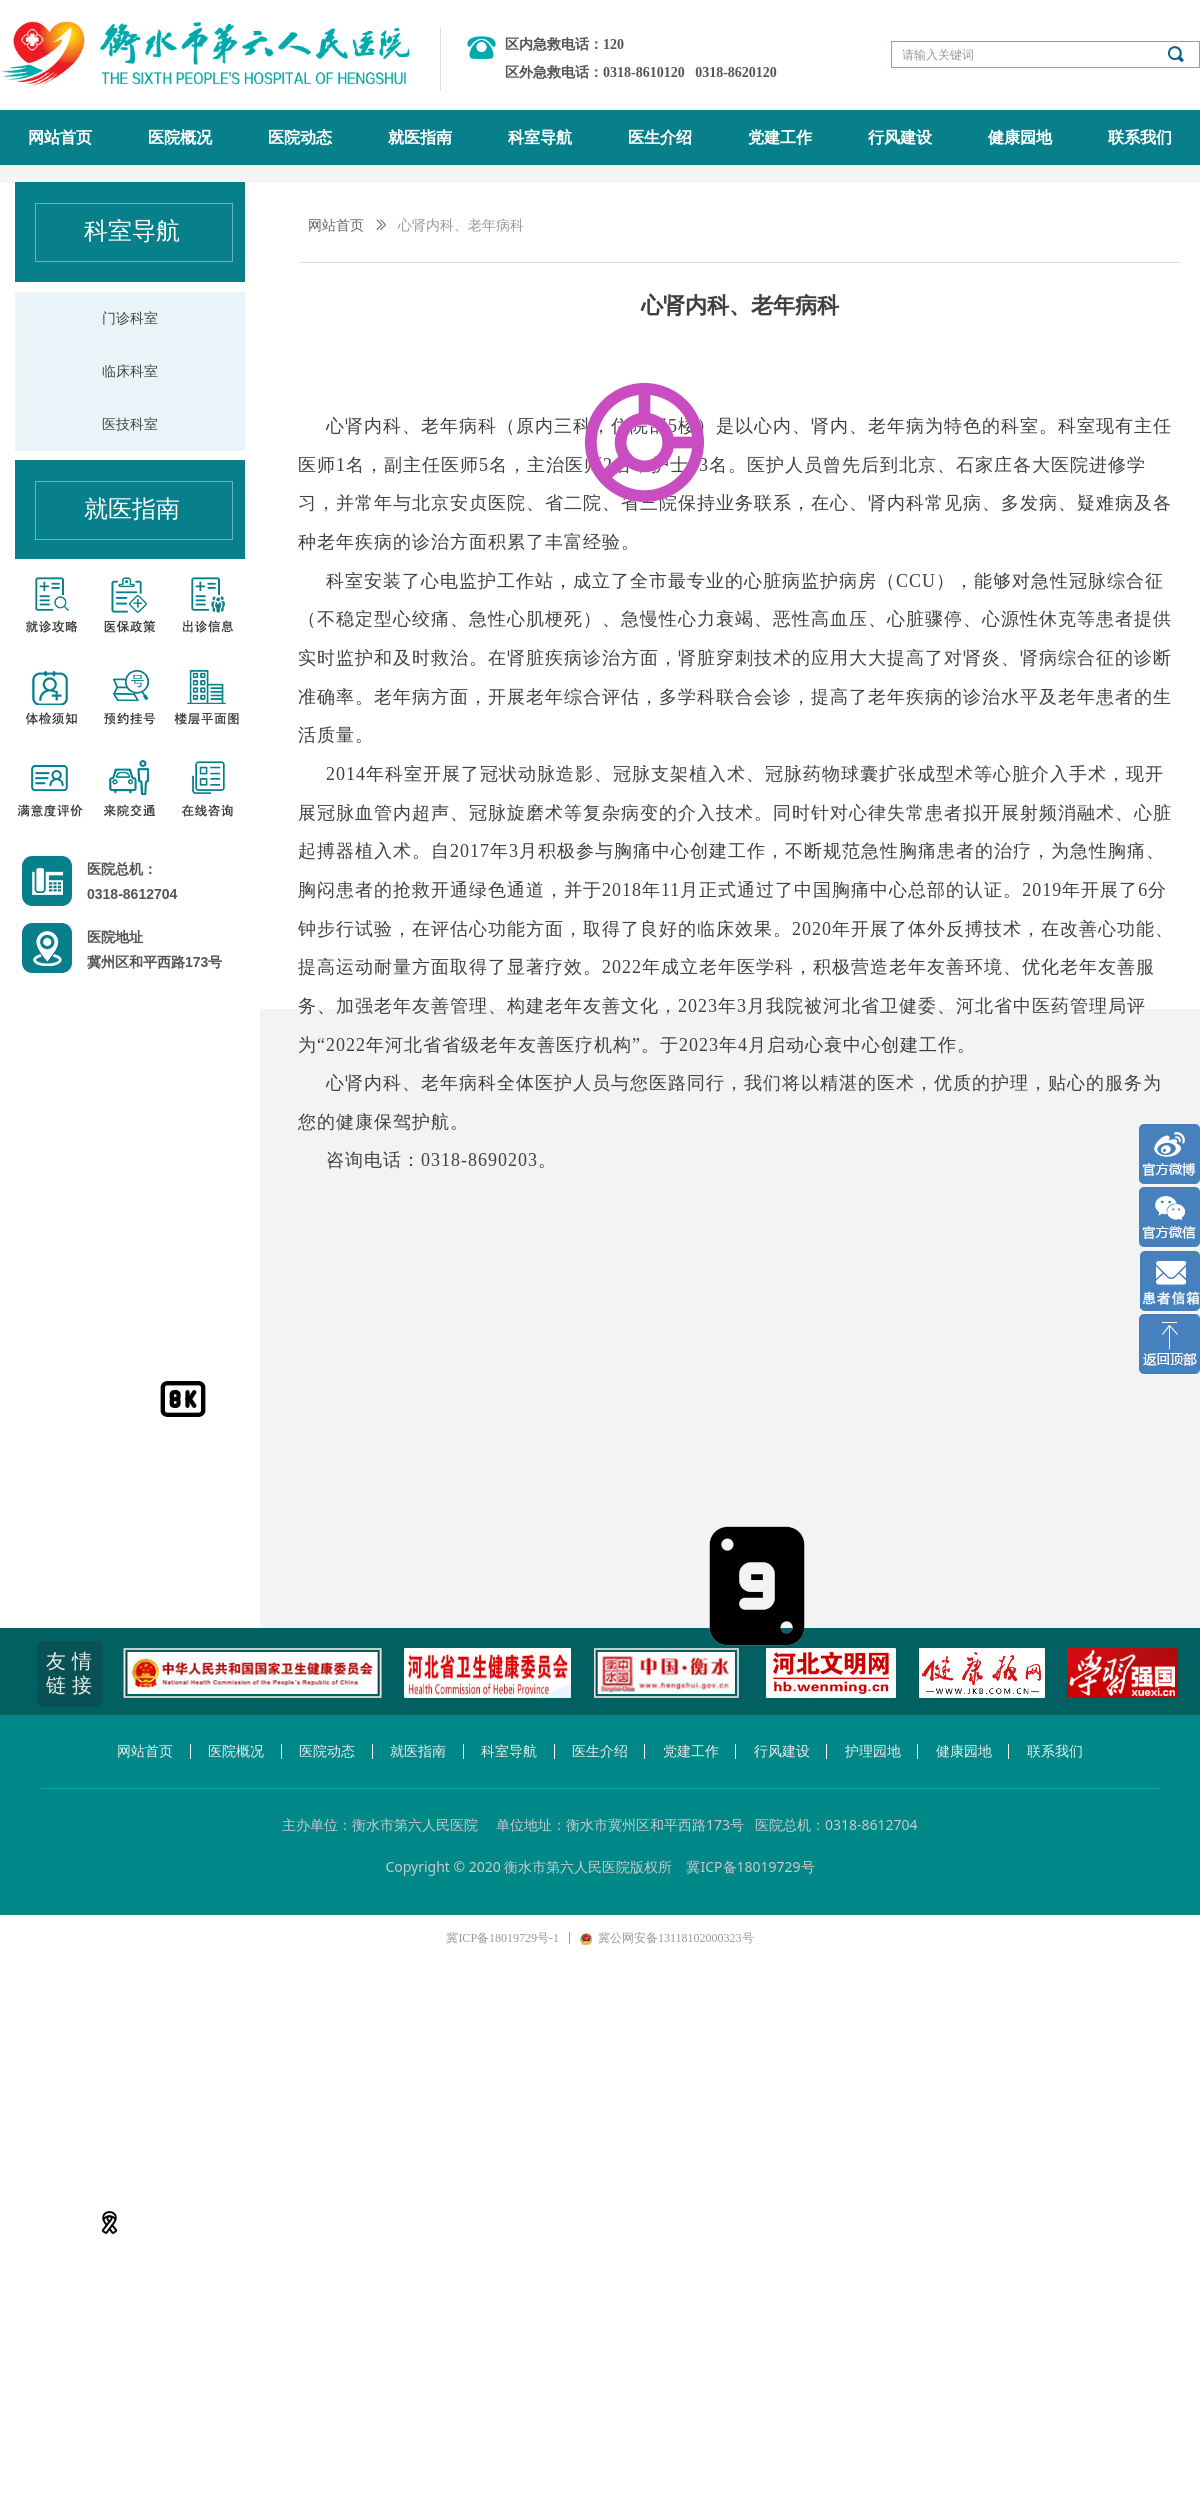 The height and width of the screenshot is (2498, 1200). Describe the element at coordinates (644, 442) in the screenshot. I see `view analytics or statistics breakdown` at that location.